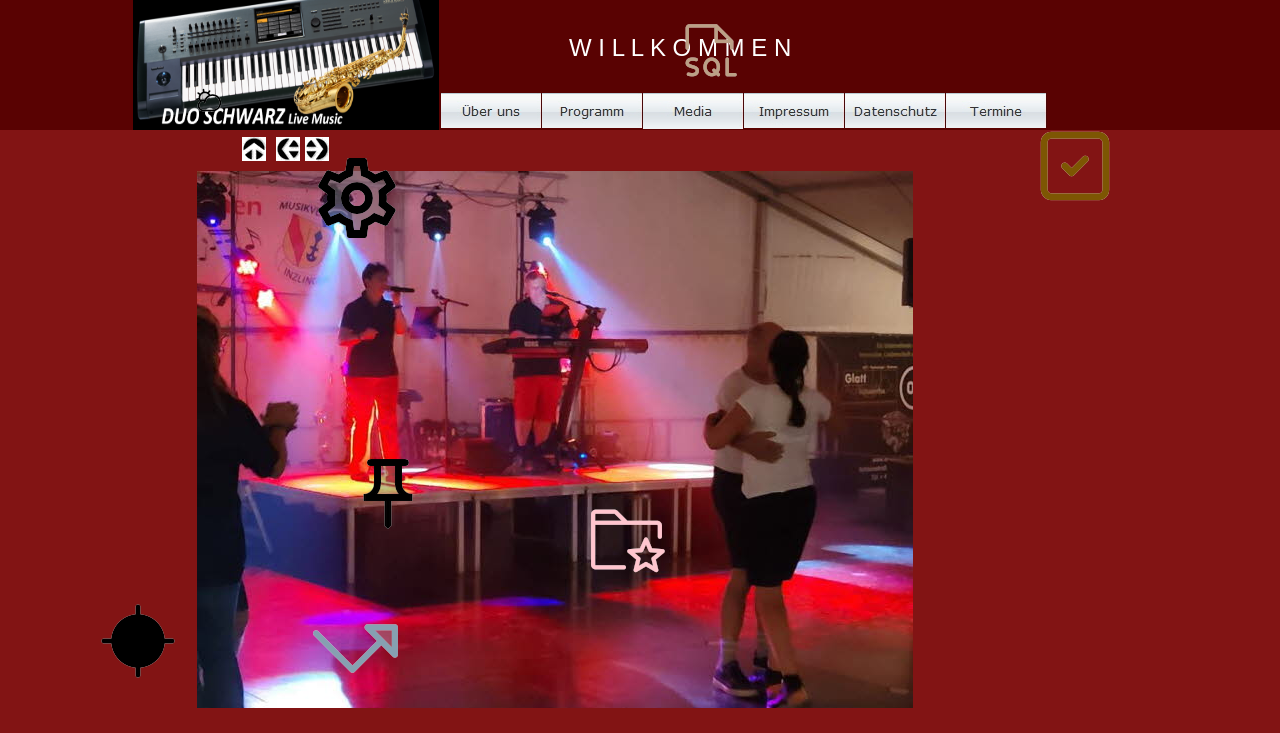 This screenshot has width=1280, height=733. Describe the element at coordinates (138, 641) in the screenshot. I see `center map on current location` at that location.